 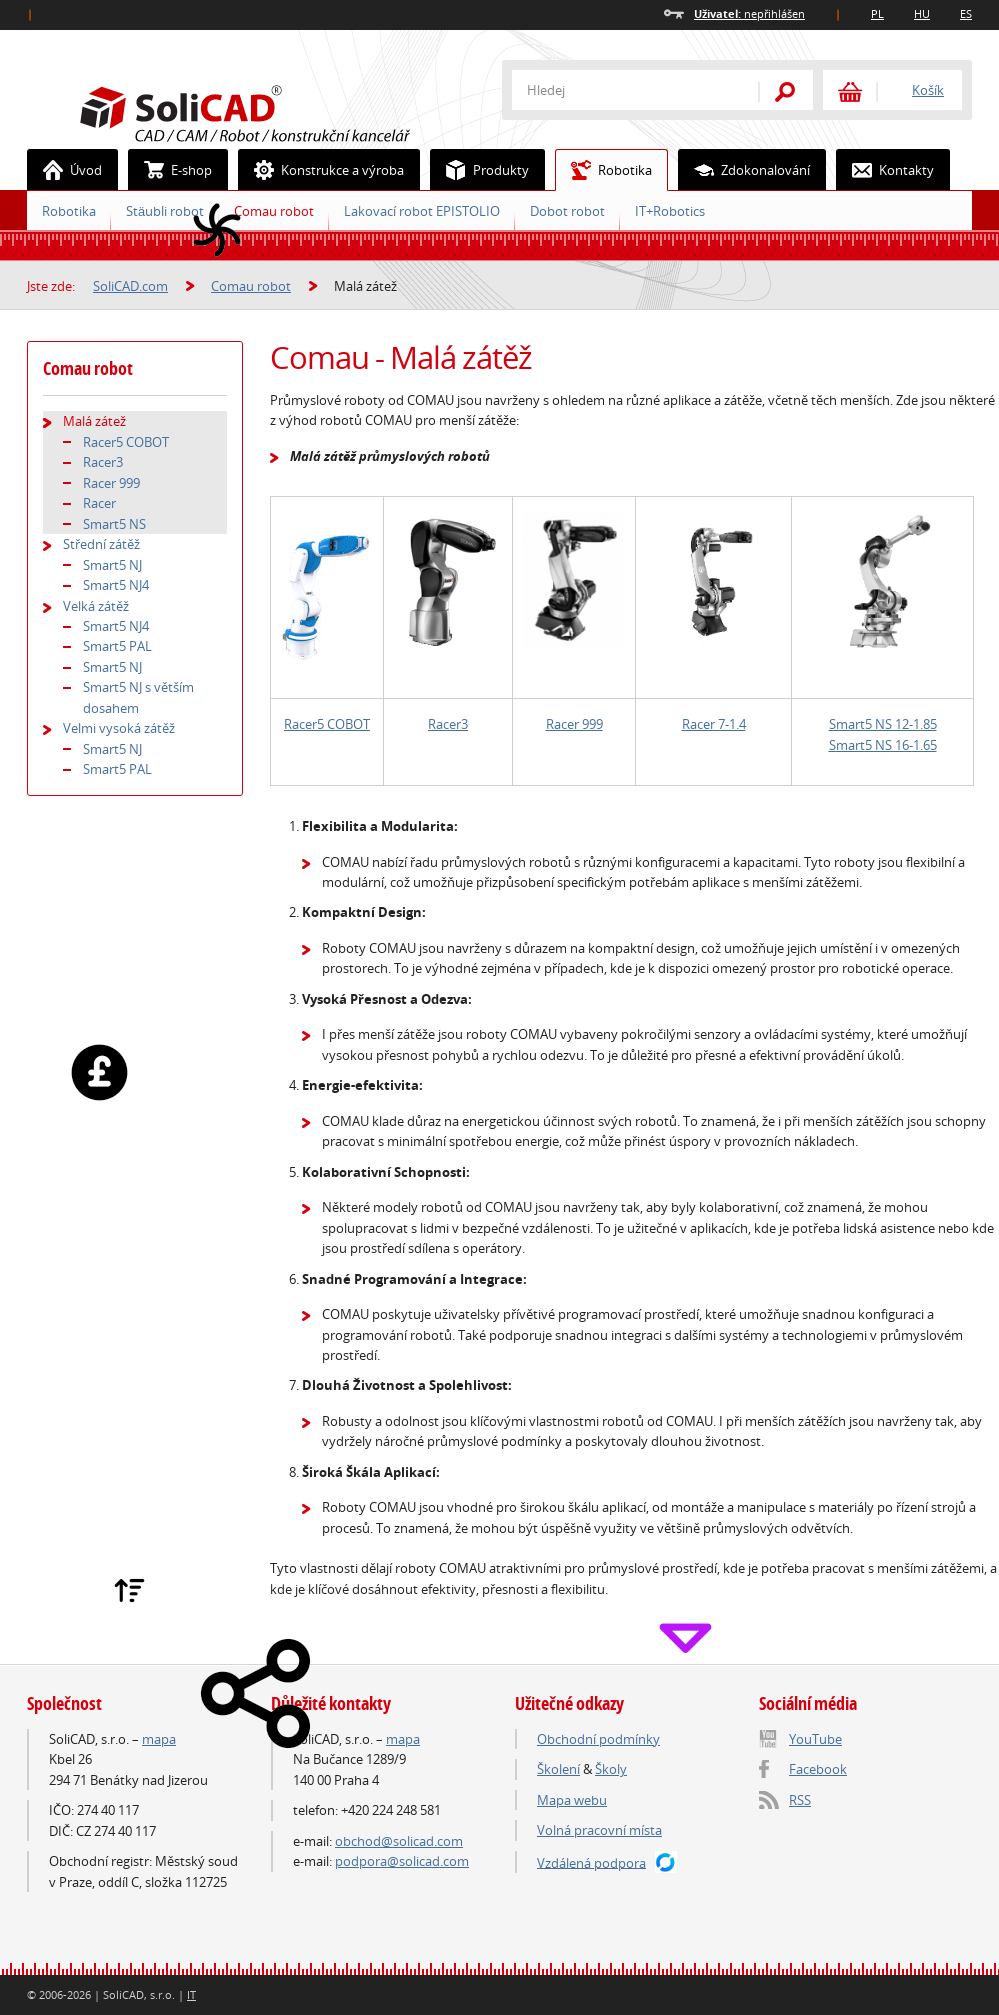 I want to click on share content with others, so click(x=255, y=1693).